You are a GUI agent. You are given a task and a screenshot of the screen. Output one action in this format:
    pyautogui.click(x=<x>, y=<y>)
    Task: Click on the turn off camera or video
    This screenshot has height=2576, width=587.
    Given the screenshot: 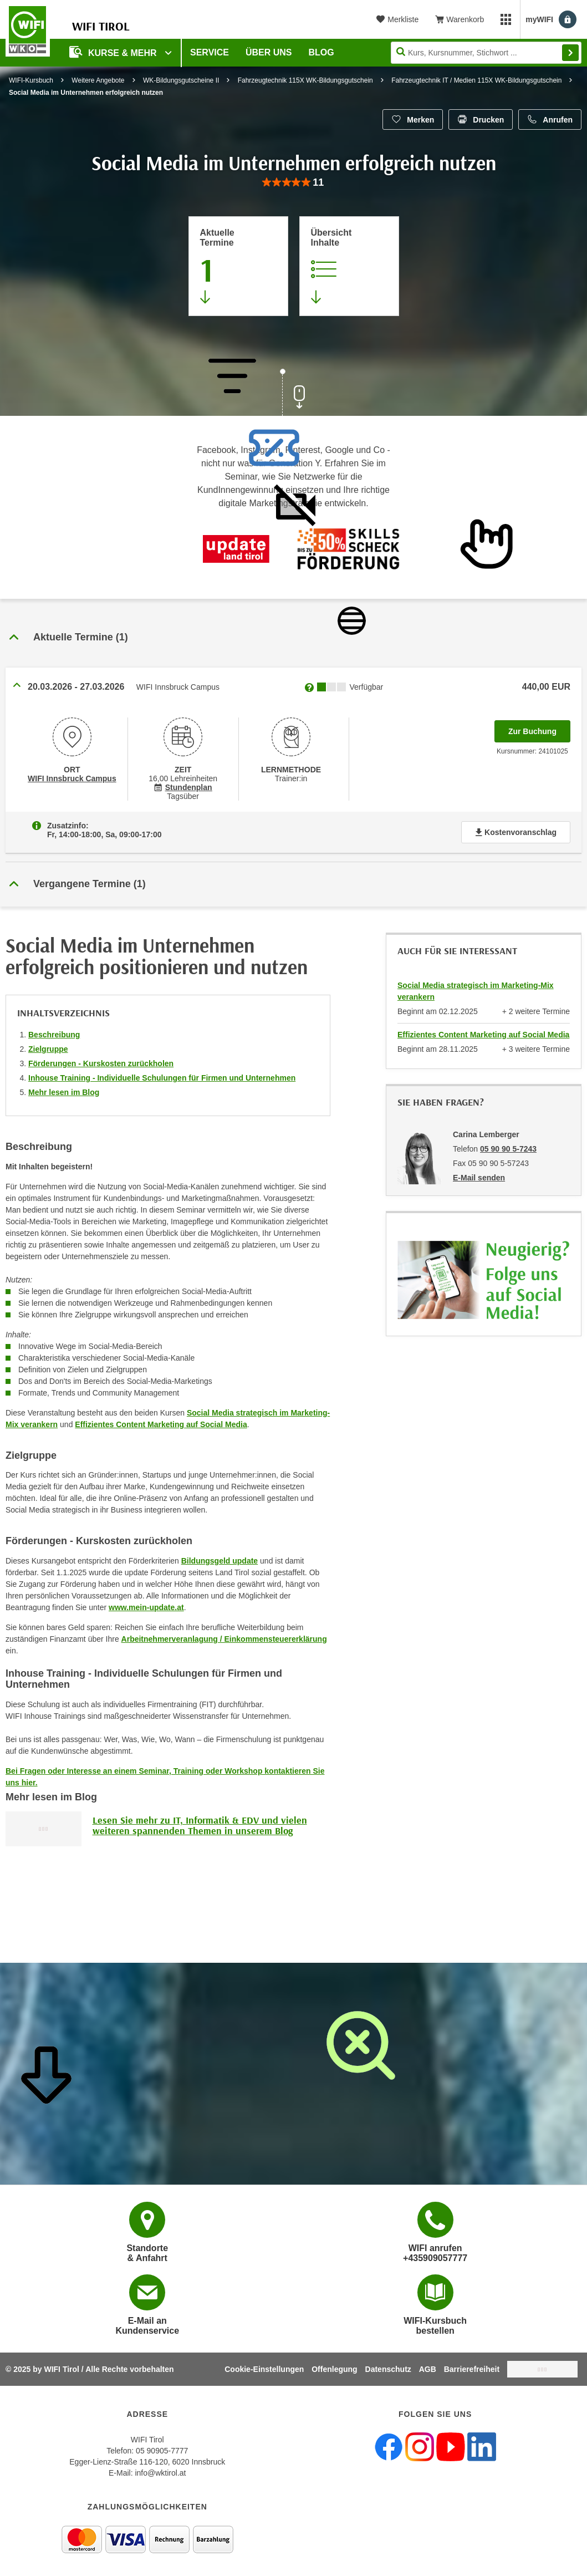 What is the action you would take?
    pyautogui.click(x=295, y=506)
    